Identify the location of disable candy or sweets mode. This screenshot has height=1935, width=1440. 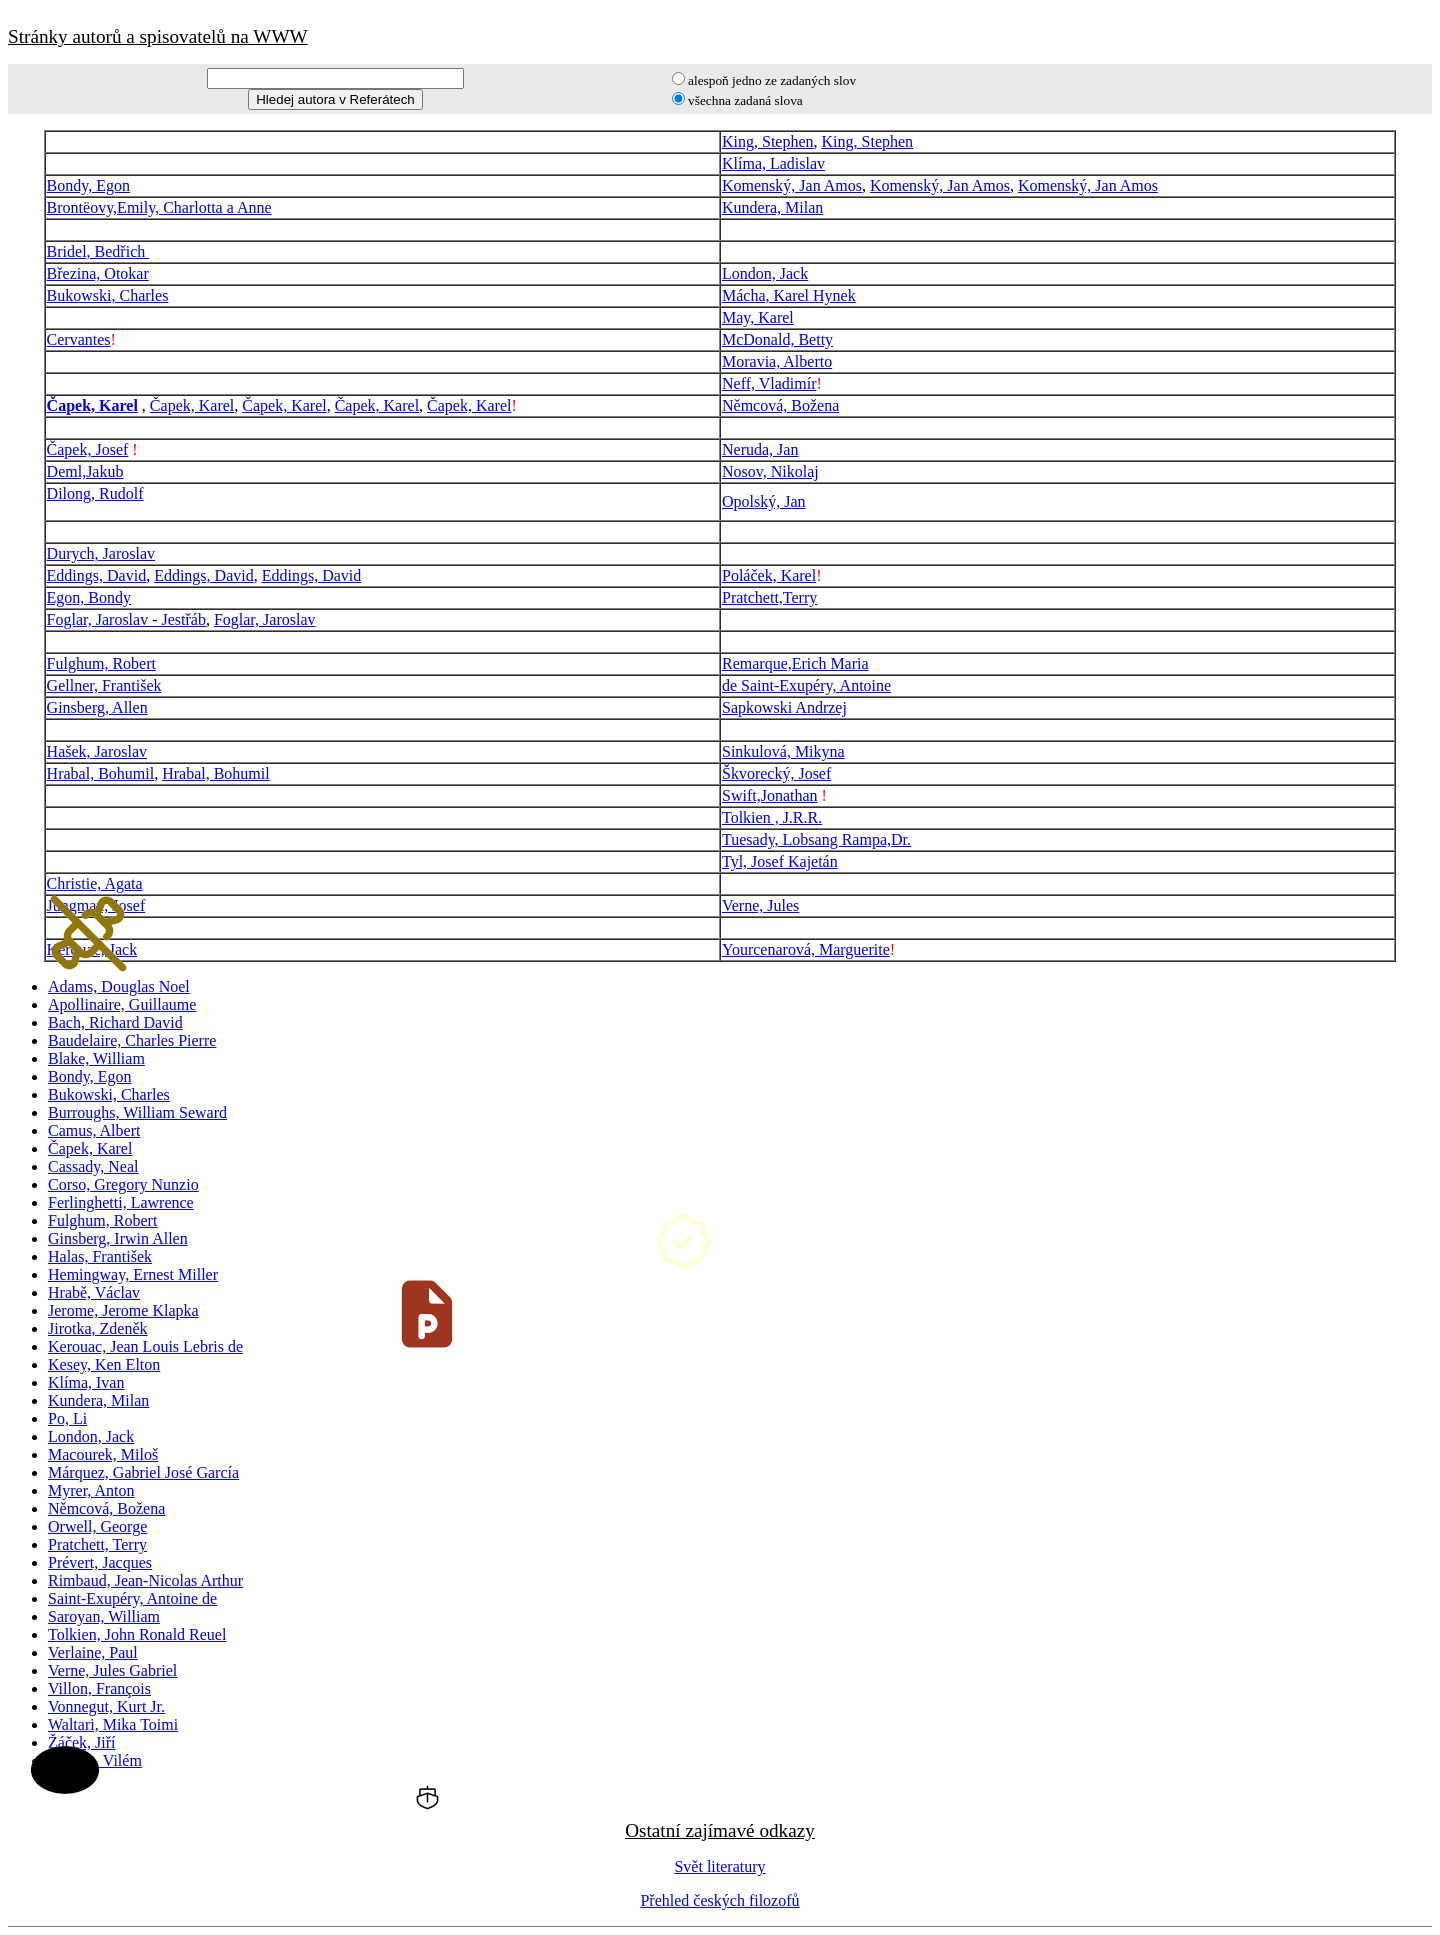
(88, 933).